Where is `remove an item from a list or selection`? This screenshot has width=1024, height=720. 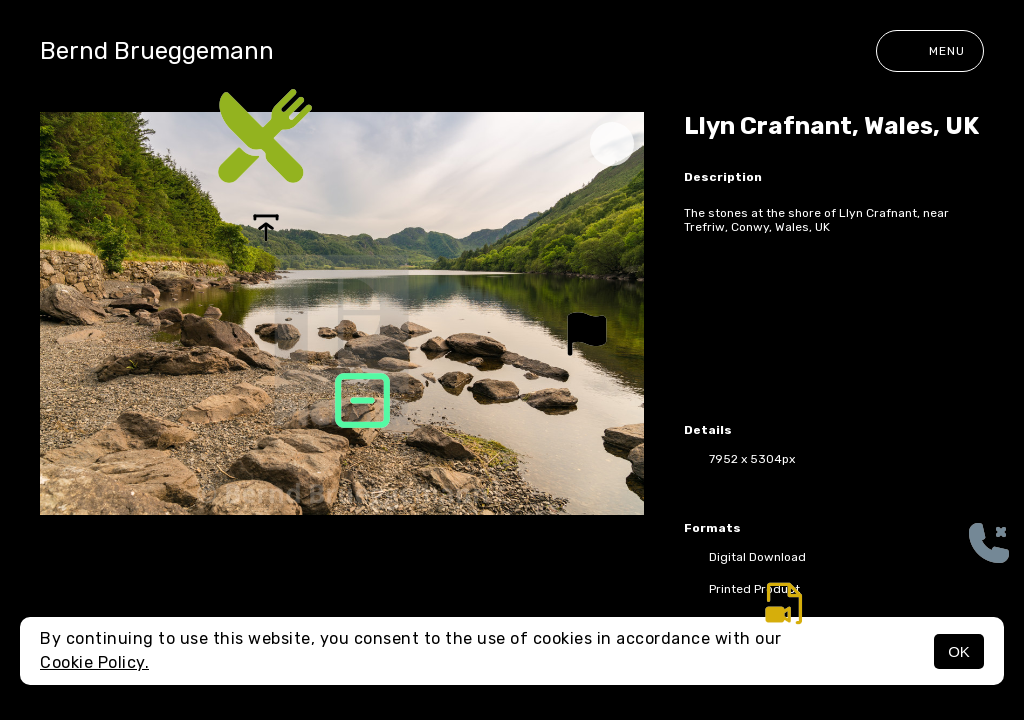 remove an item from a list or selection is located at coordinates (362, 400).